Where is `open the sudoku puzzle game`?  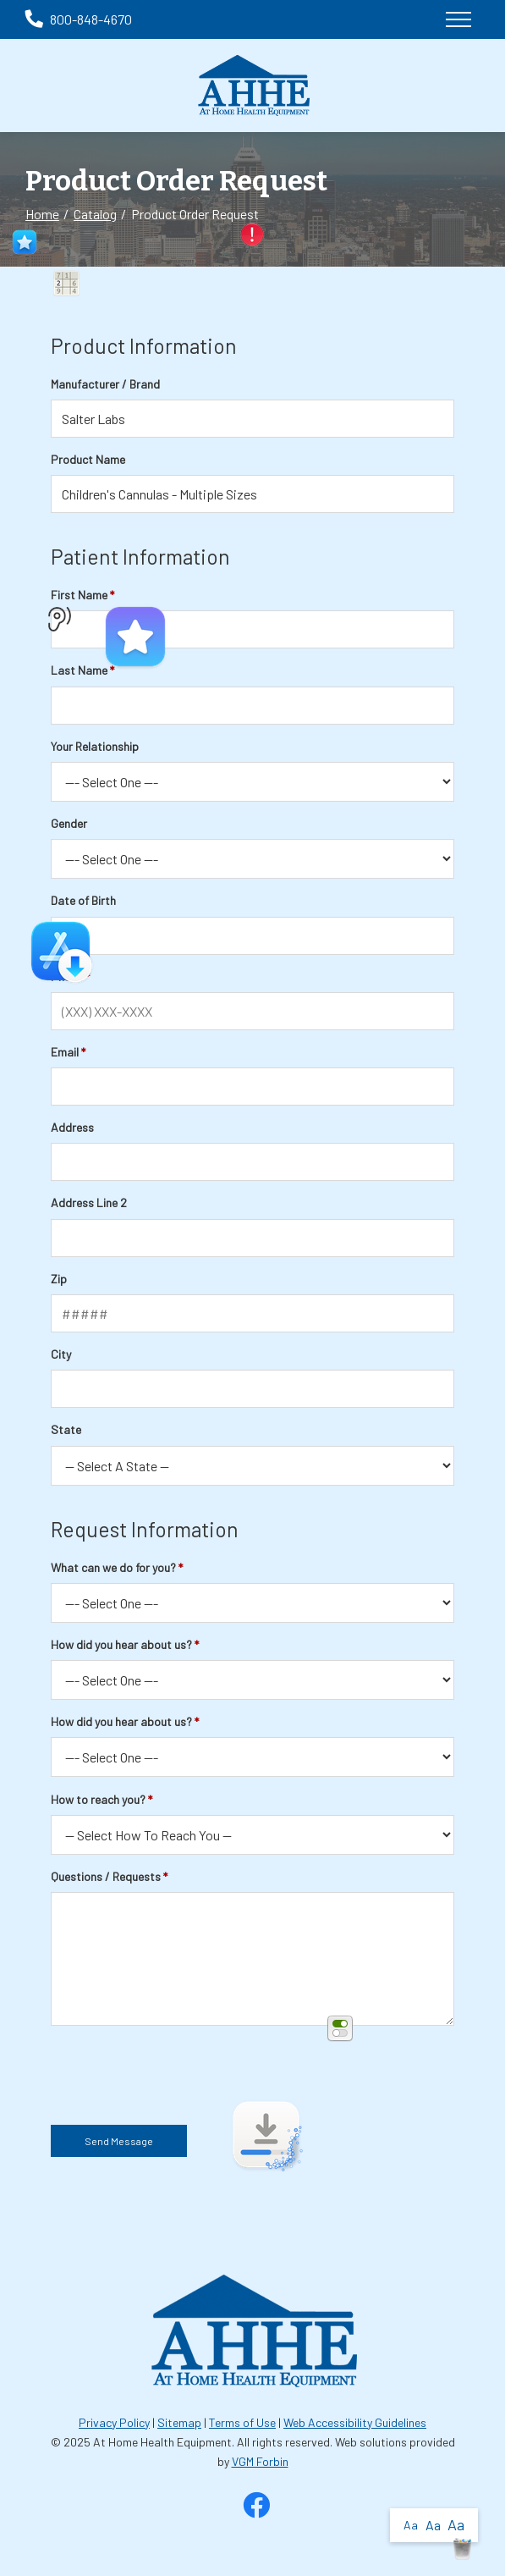 open the sudoku puzzle game is located at coordinates (66, 283).